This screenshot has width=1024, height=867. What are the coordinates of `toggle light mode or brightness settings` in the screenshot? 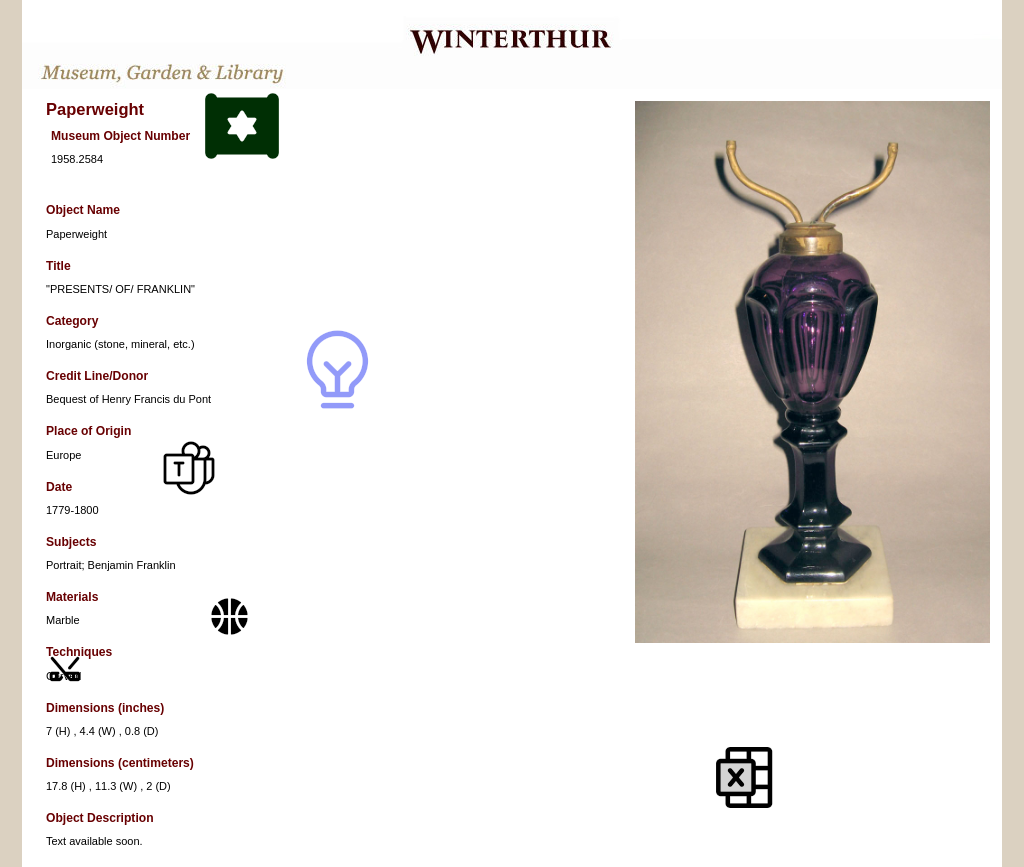 It's located at (337, 369).